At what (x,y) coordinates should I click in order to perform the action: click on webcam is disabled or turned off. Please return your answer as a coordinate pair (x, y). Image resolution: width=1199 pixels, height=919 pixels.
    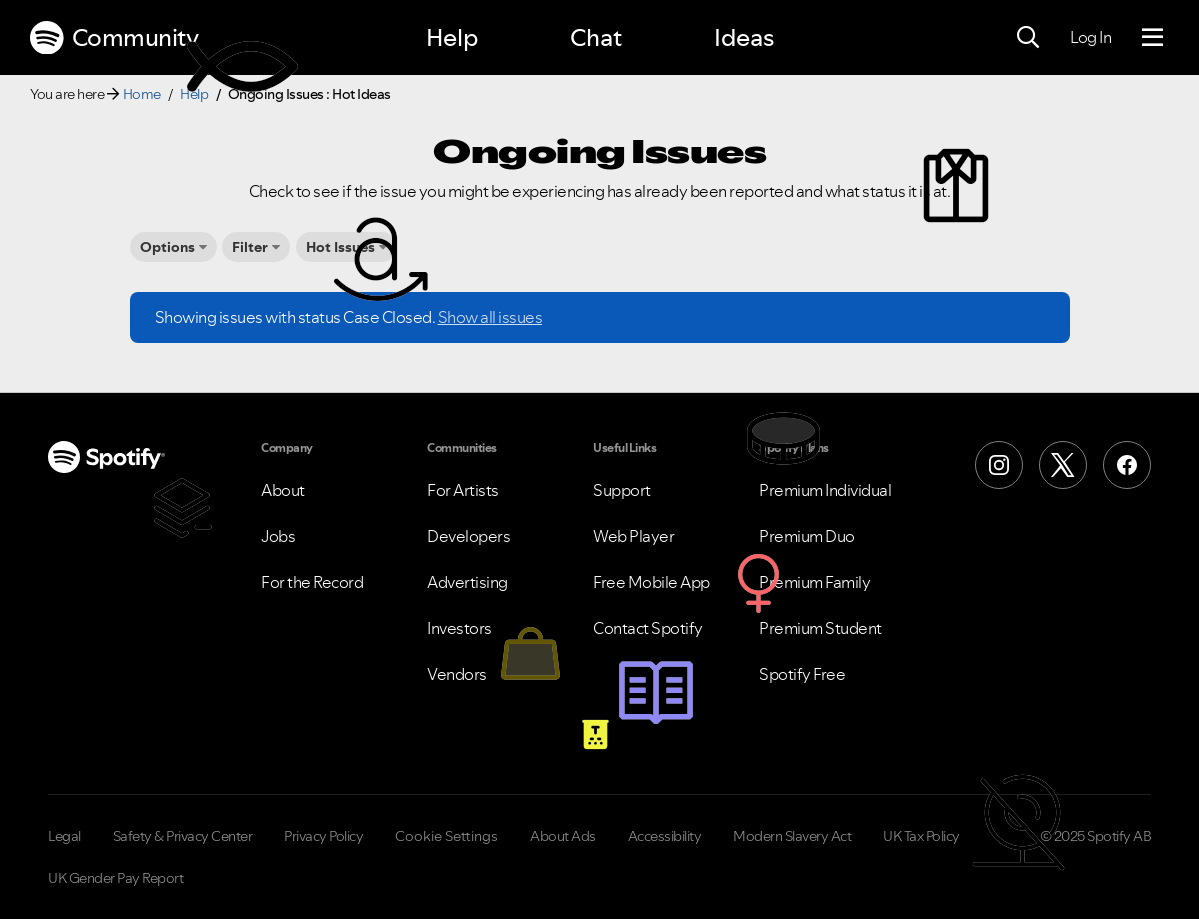
    Looking at the image, I should click on (1022, 824).